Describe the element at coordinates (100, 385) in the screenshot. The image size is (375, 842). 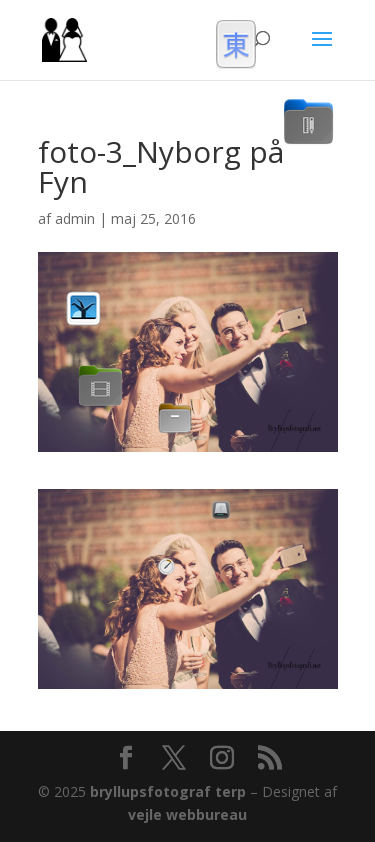
I see `open your videos folder` at that location.